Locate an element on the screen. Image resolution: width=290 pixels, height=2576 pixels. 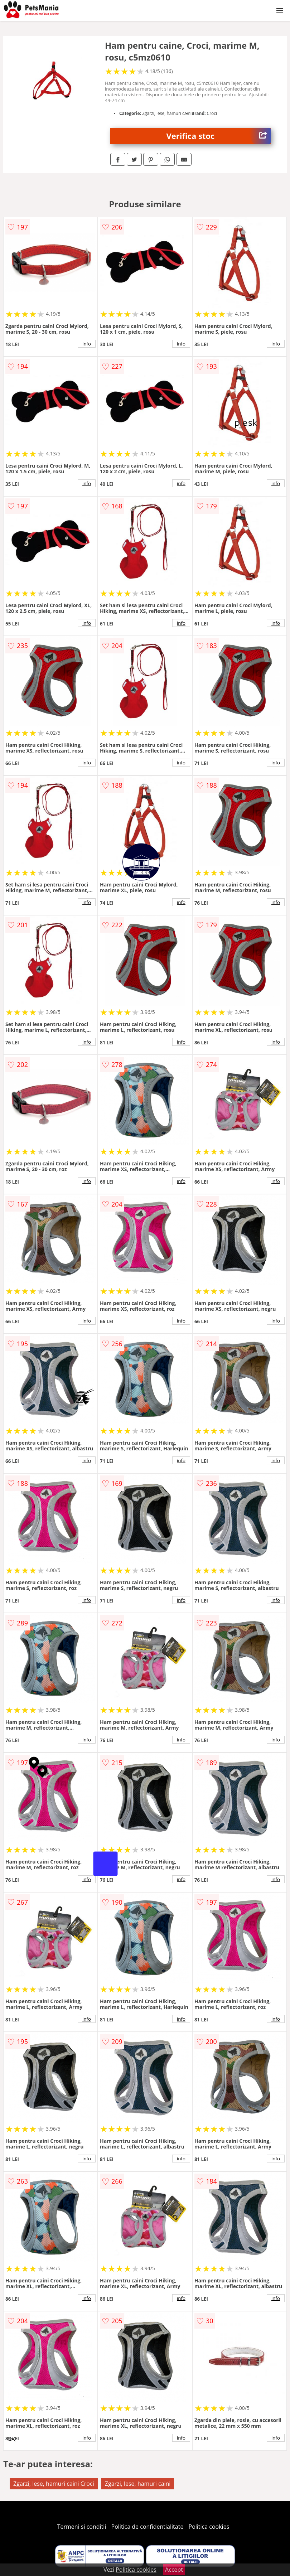
stop media playback is located at coordinates (105, 1864).